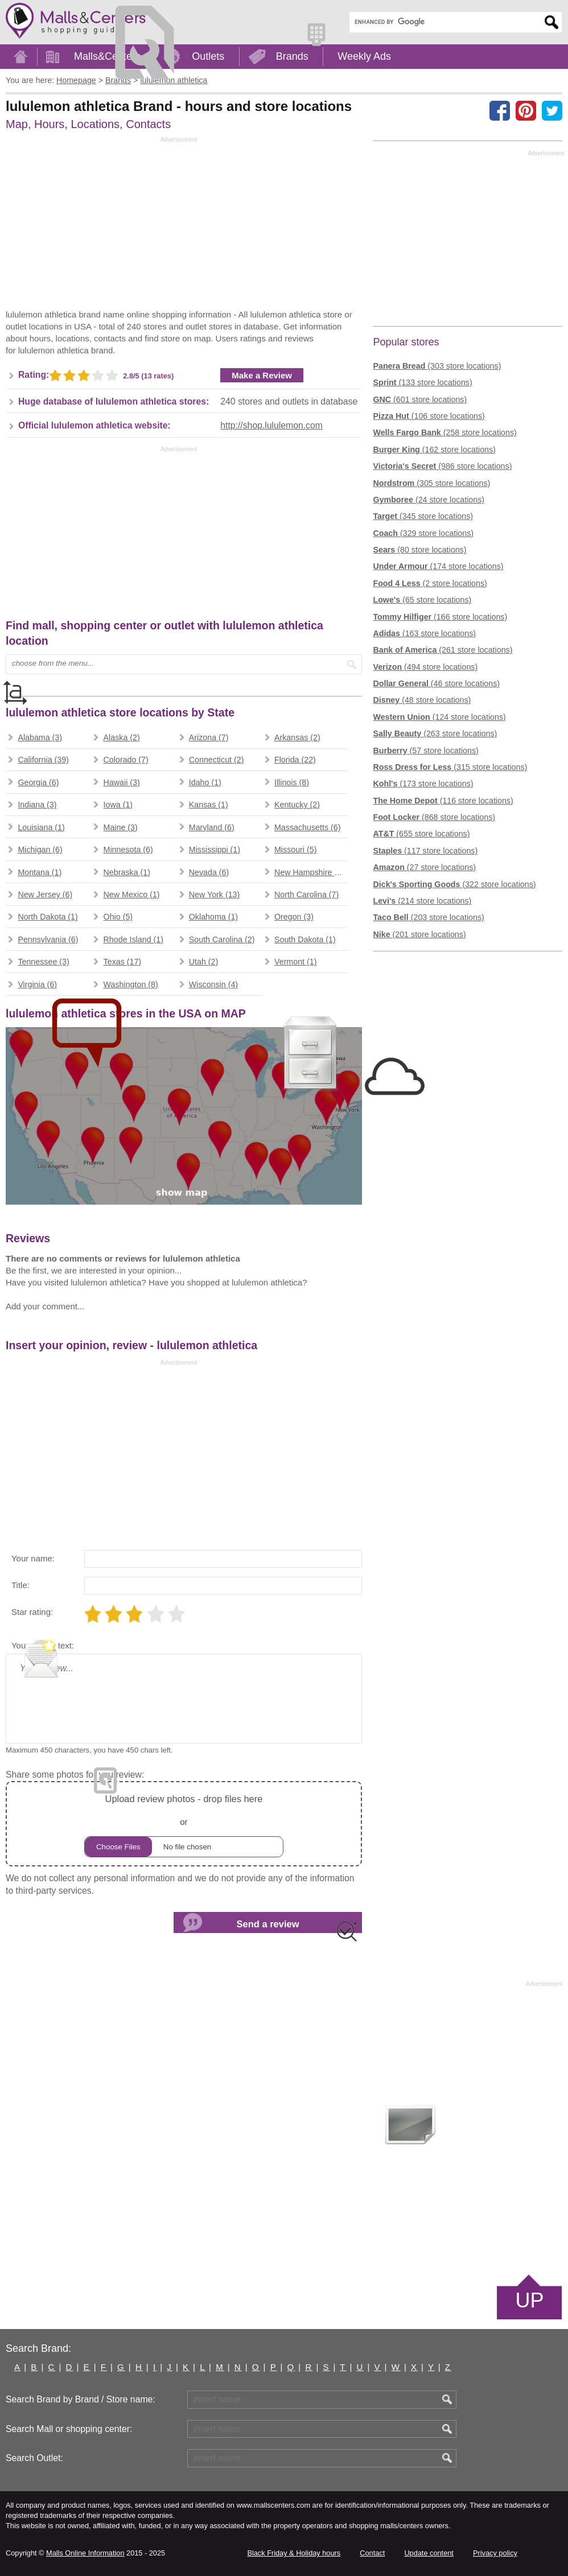 This screenshot has height=2576, width=568. I want to click on open font viewer application, so click(14, 693).